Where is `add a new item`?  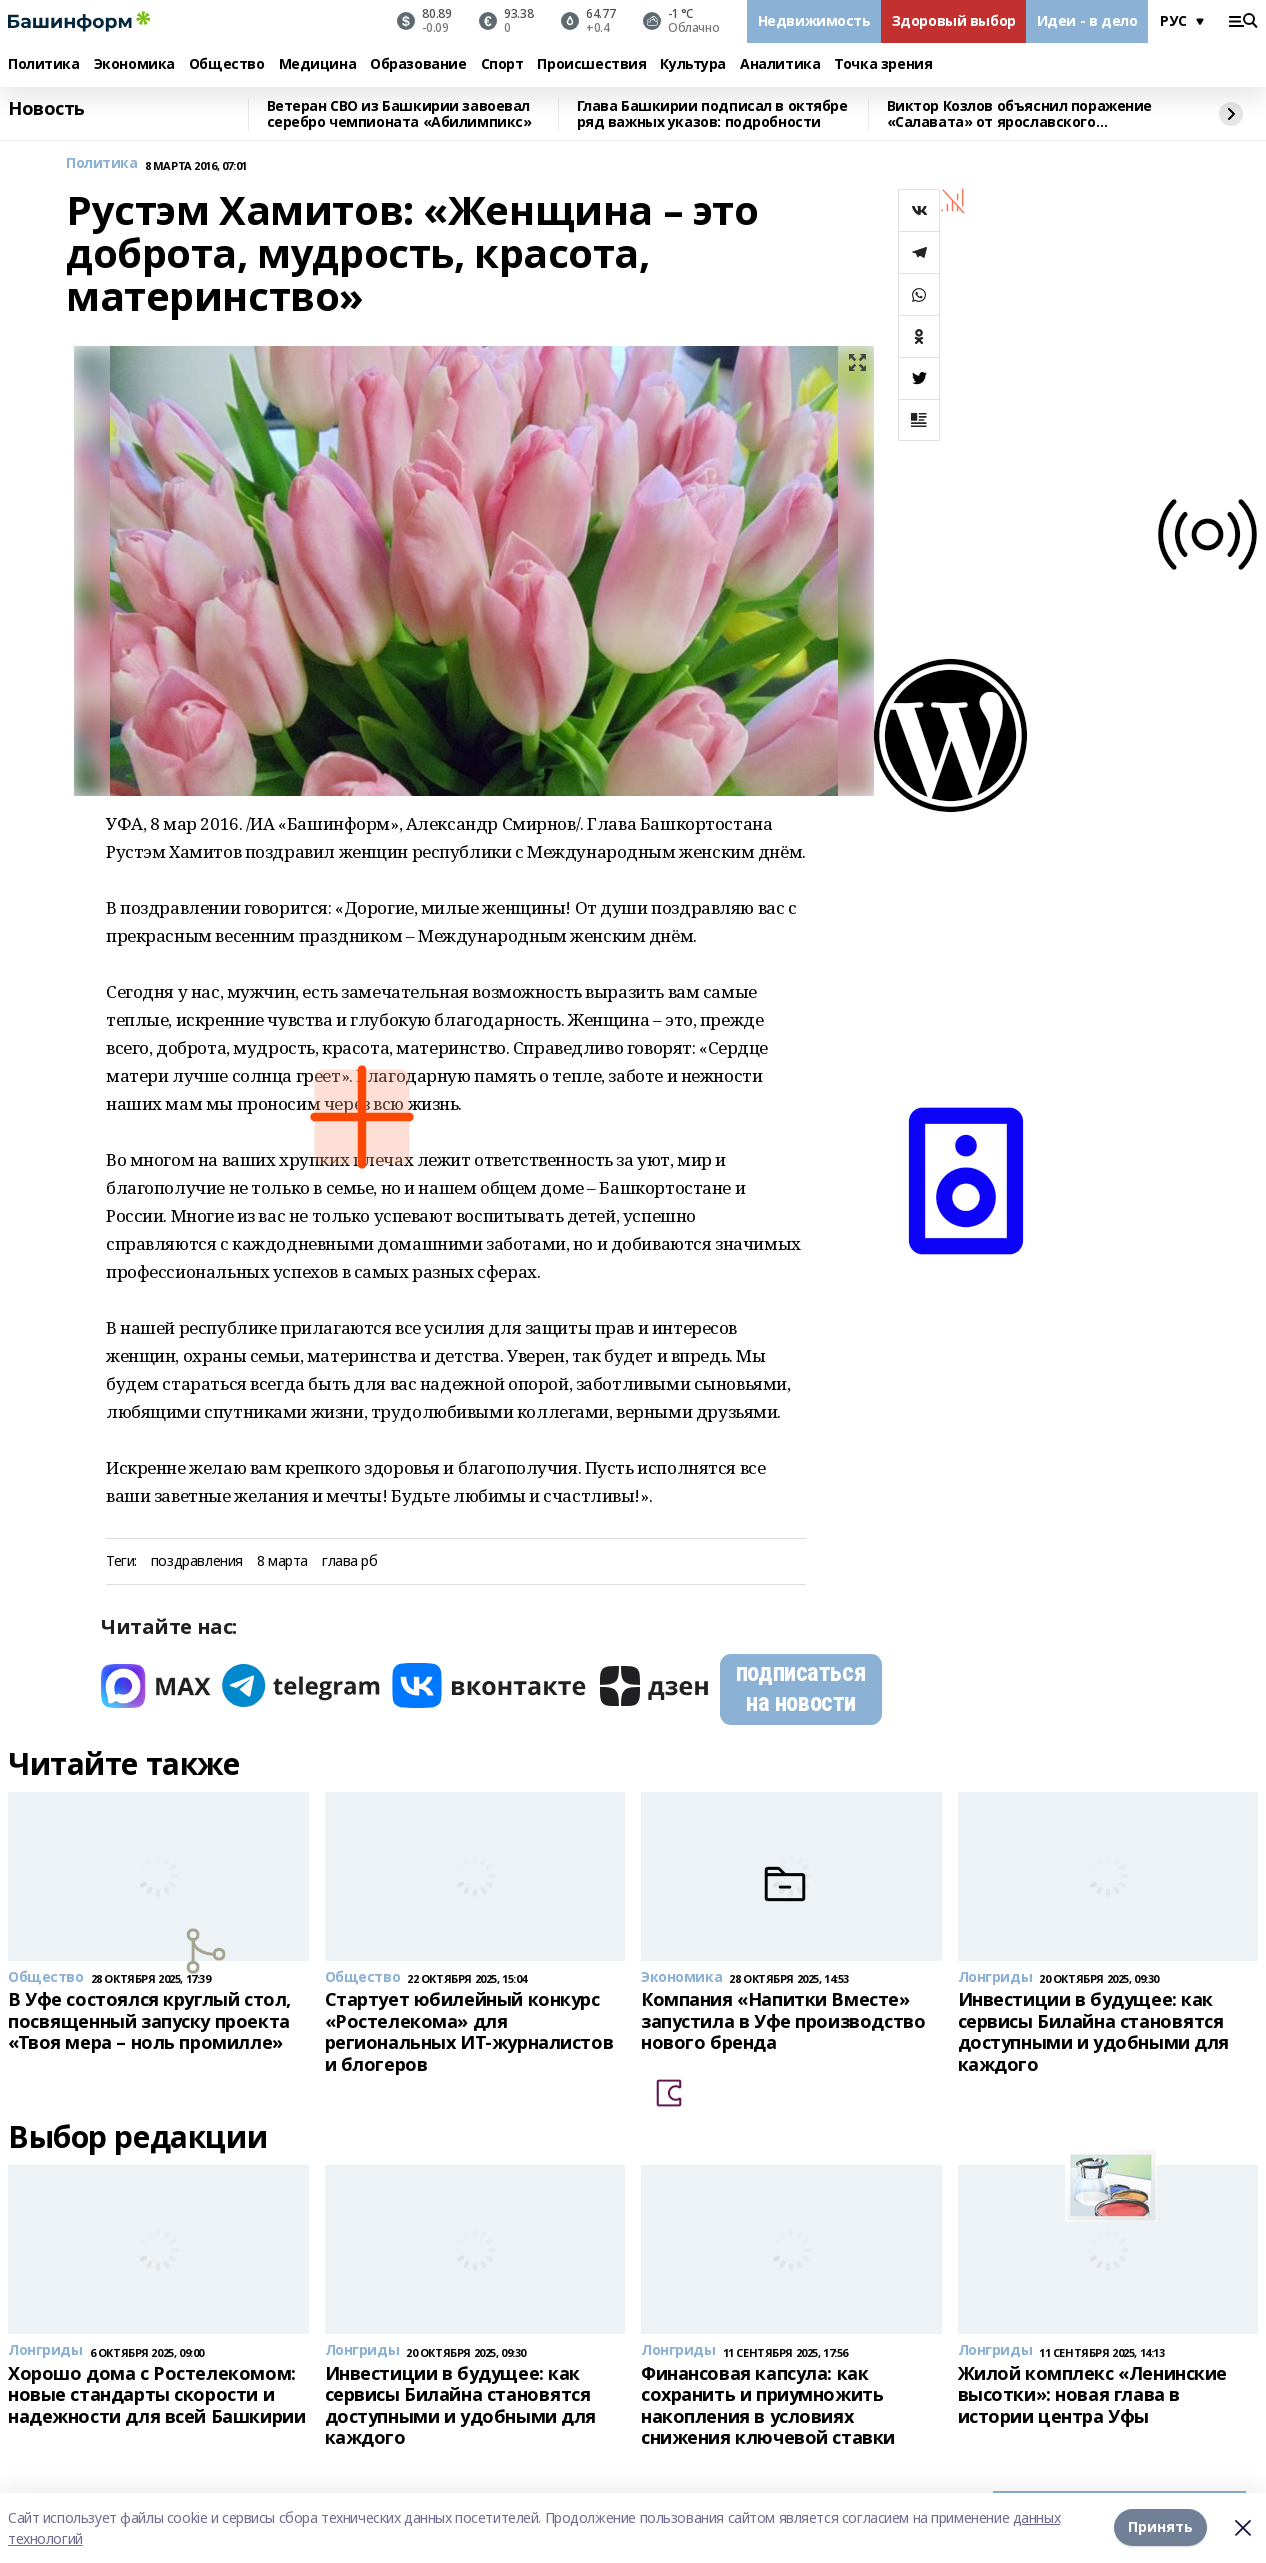 add a new item is located at coordinates (362, 1117).